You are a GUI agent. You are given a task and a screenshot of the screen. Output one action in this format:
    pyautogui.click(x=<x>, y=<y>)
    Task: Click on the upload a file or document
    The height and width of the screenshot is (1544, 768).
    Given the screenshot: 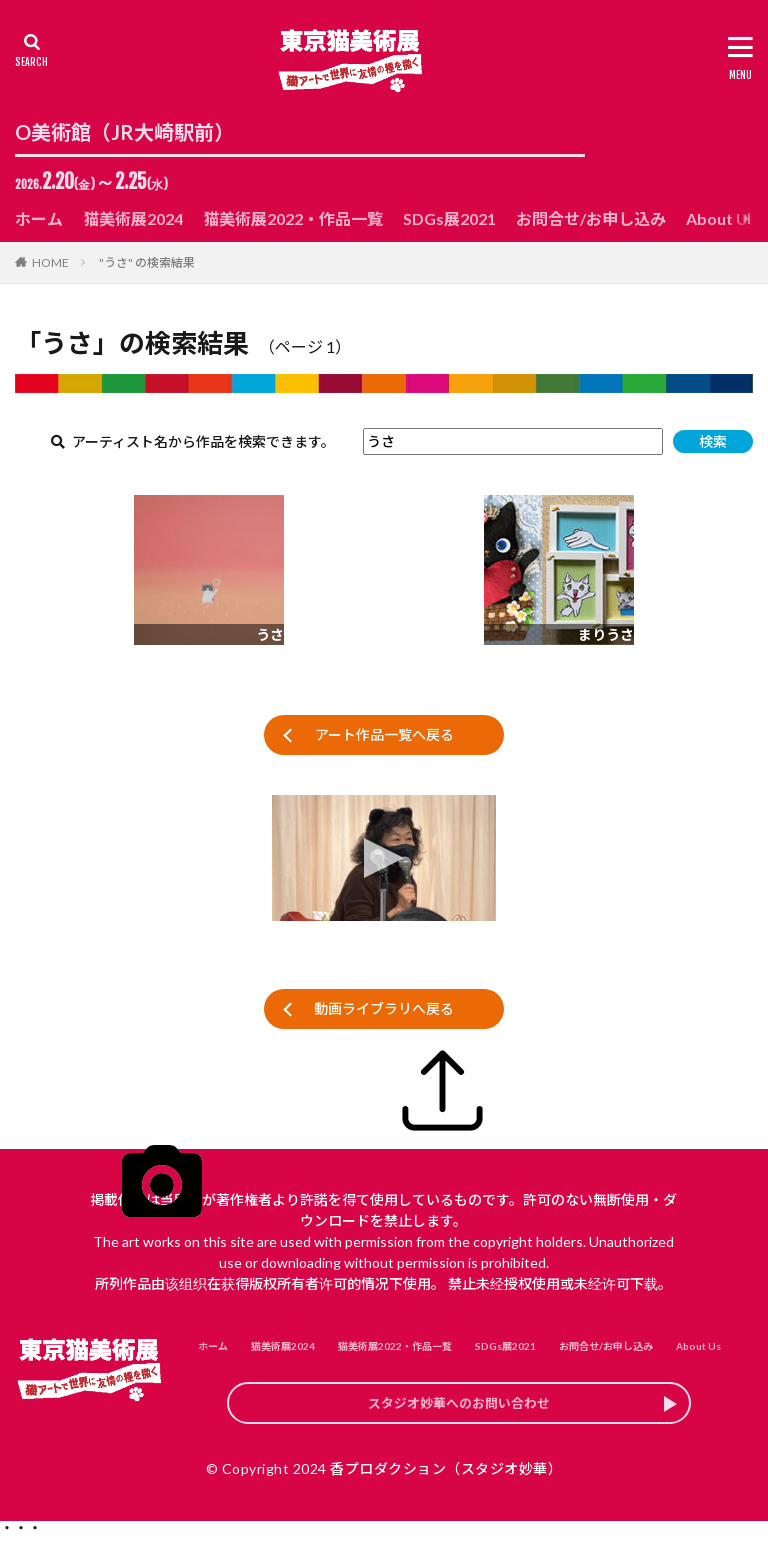 What is the action you would take?
    pyautogui.click(x=442, y=1090)
    